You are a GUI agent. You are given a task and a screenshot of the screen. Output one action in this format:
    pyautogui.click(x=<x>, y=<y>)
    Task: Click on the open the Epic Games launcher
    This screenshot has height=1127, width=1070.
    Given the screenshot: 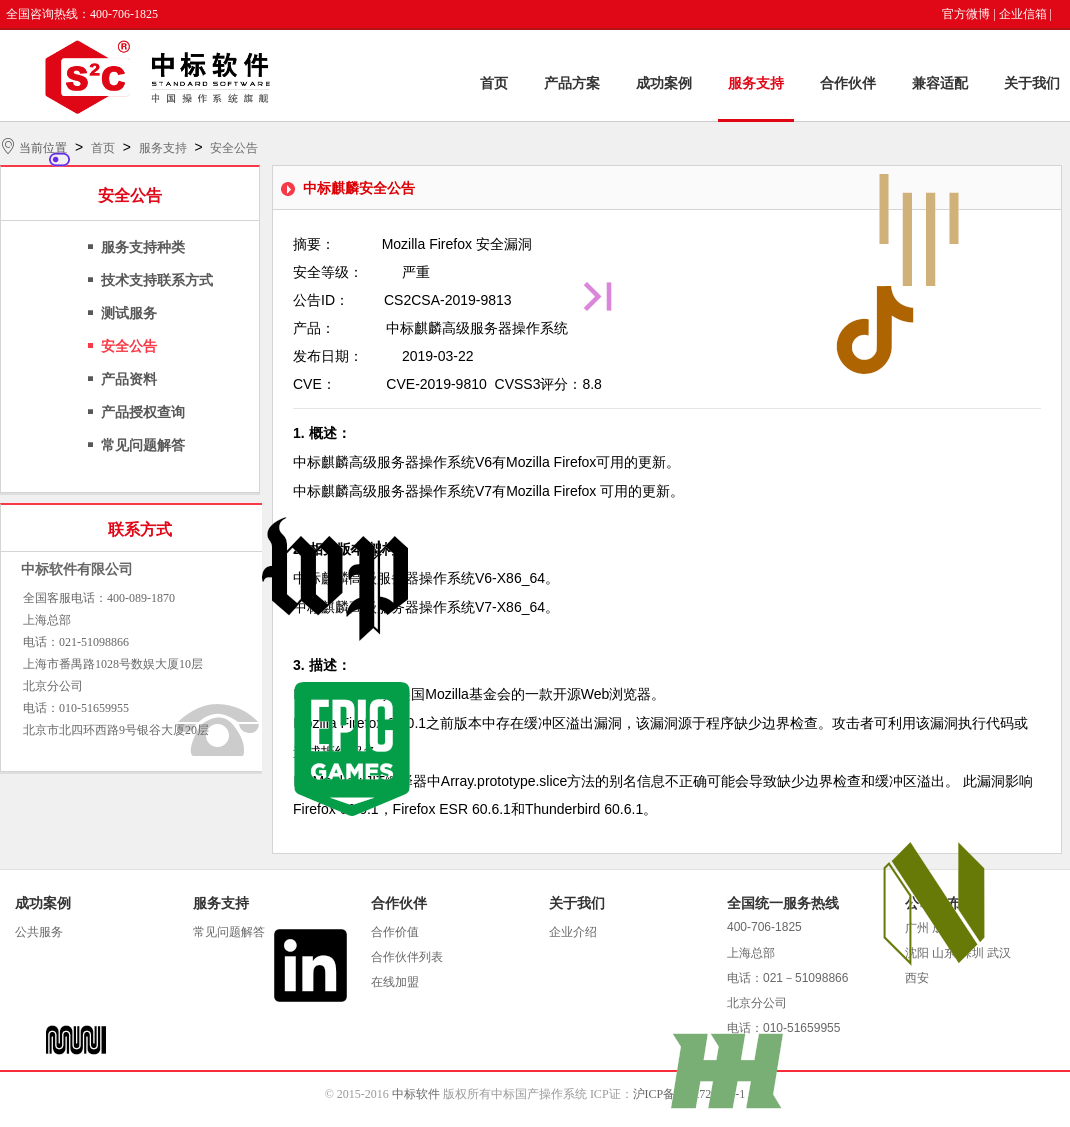 What is the action you would take?
    pyautogui.click(x=352, y=749)
    